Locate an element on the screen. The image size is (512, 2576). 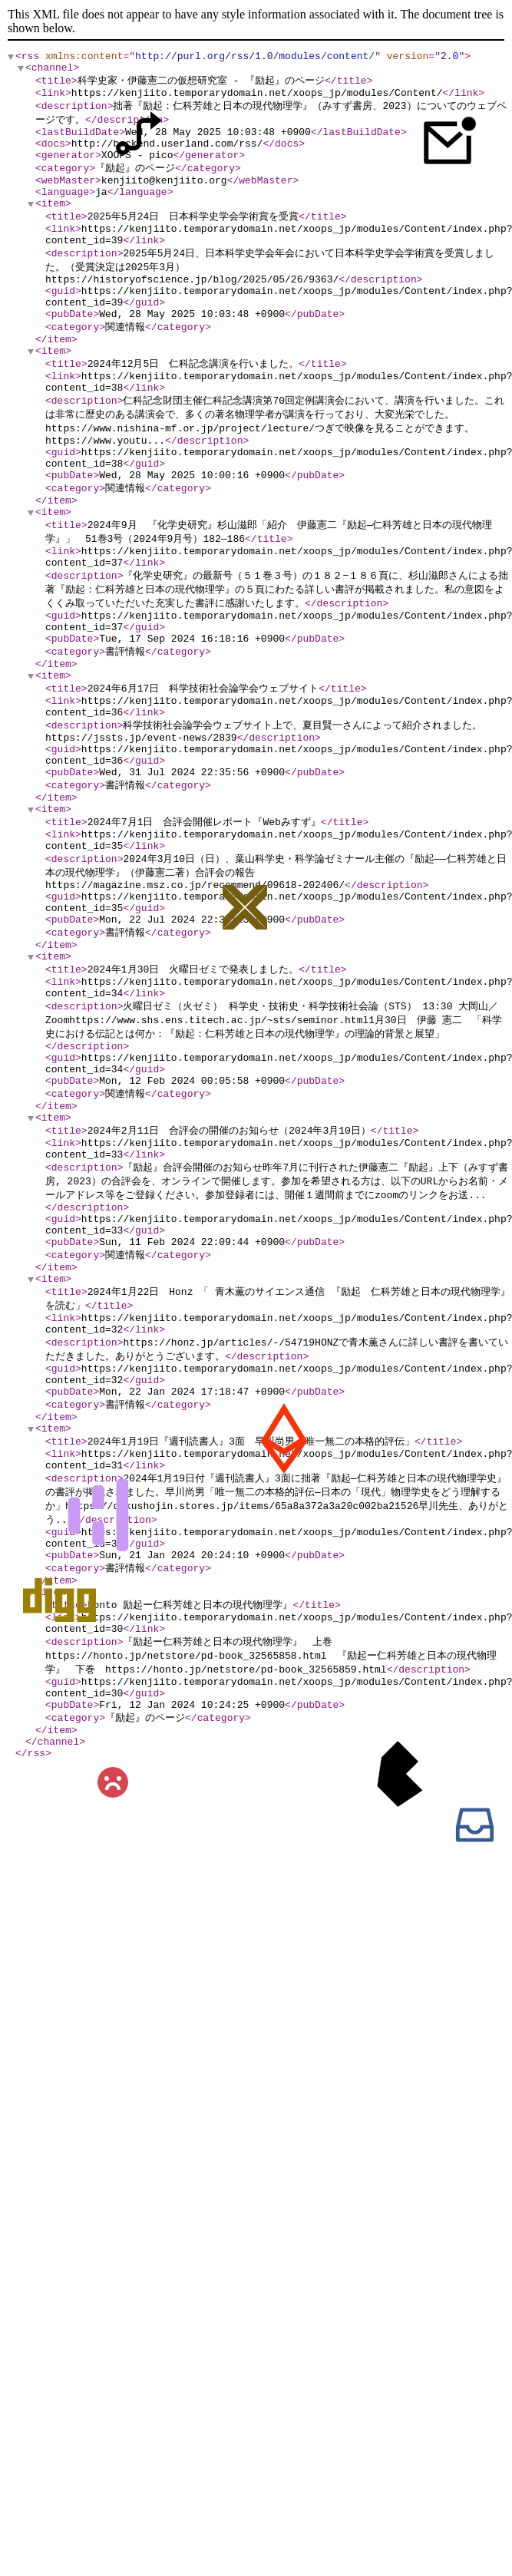
rate experience as negative or unsatisfied is located at coordinates (113, 1782).